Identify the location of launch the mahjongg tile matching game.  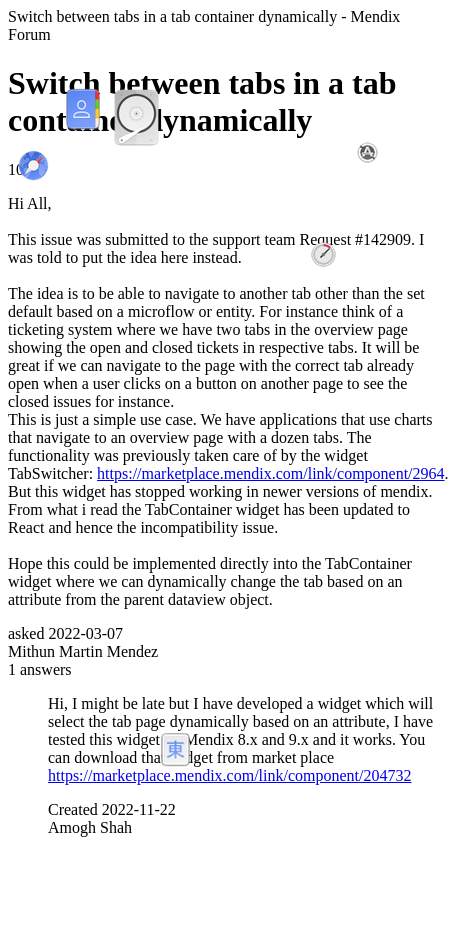
(175, 749).